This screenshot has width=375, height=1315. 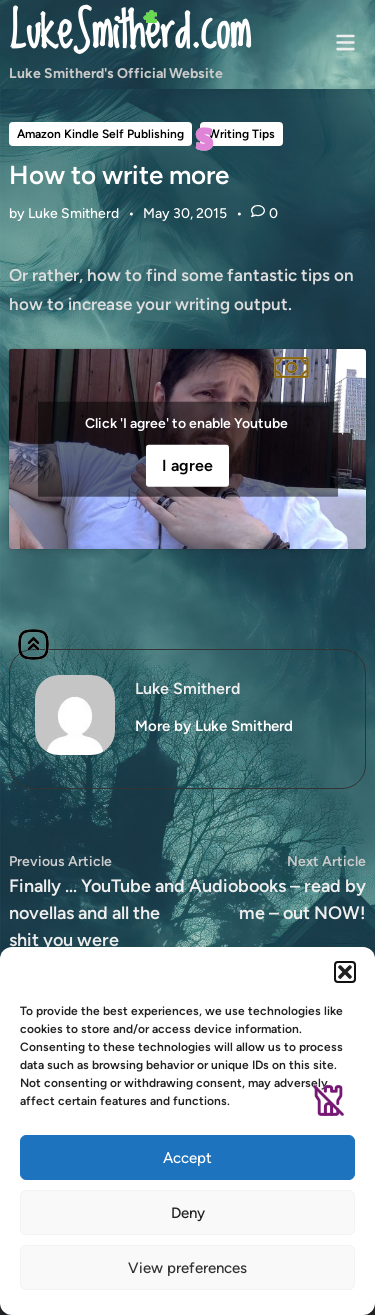 What do you see at coordinates (328, 1100) in the screenshot?
I see `indicates tower or signal is offline` at bounding box center [328, 1100].